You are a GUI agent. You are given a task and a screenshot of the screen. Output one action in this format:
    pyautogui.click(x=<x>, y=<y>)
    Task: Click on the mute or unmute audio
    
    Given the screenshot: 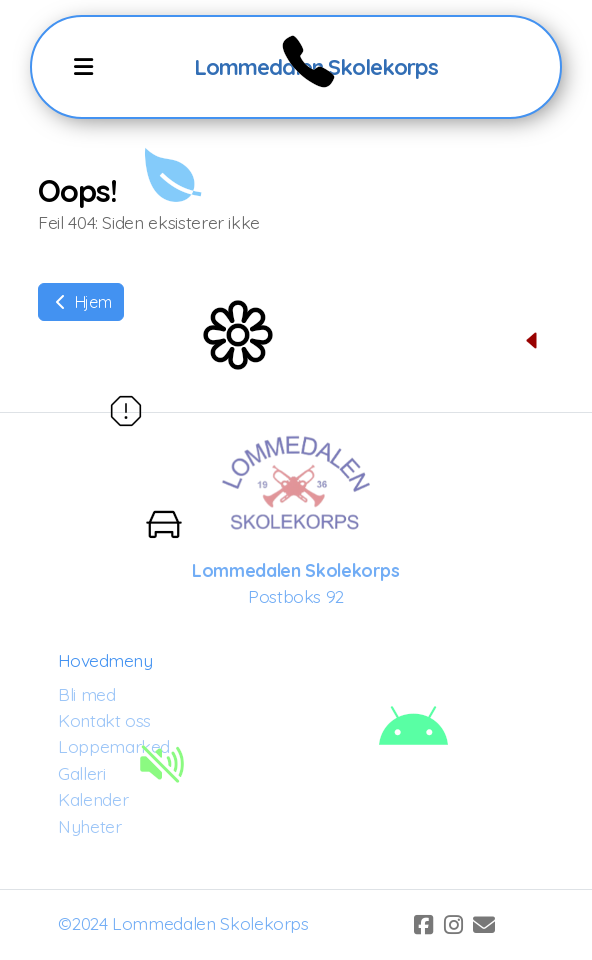 What is the action you would take?
    pyautogui.click(x=162, y=764)
    